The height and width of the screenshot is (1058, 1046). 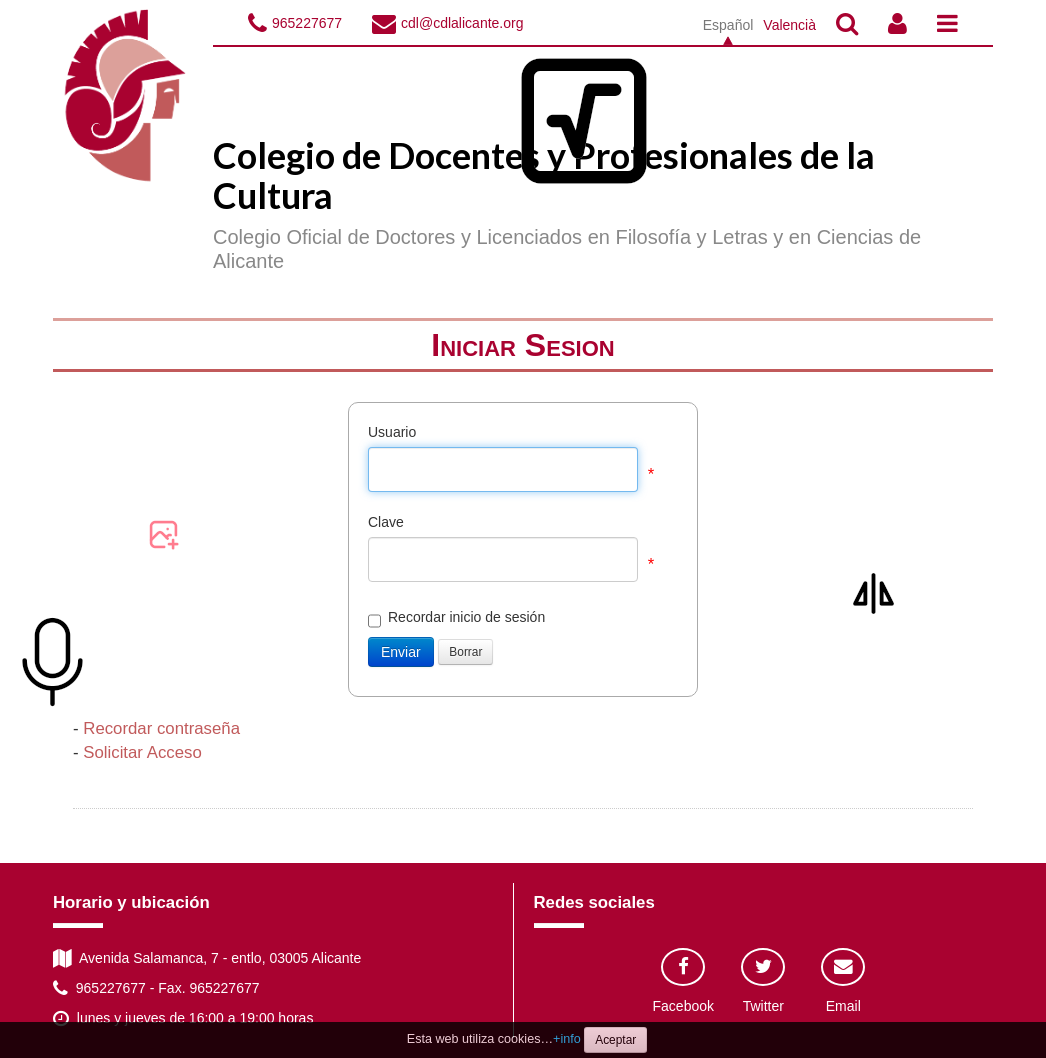 I want to click on access square root calculator function, so click(x=584, y=121).